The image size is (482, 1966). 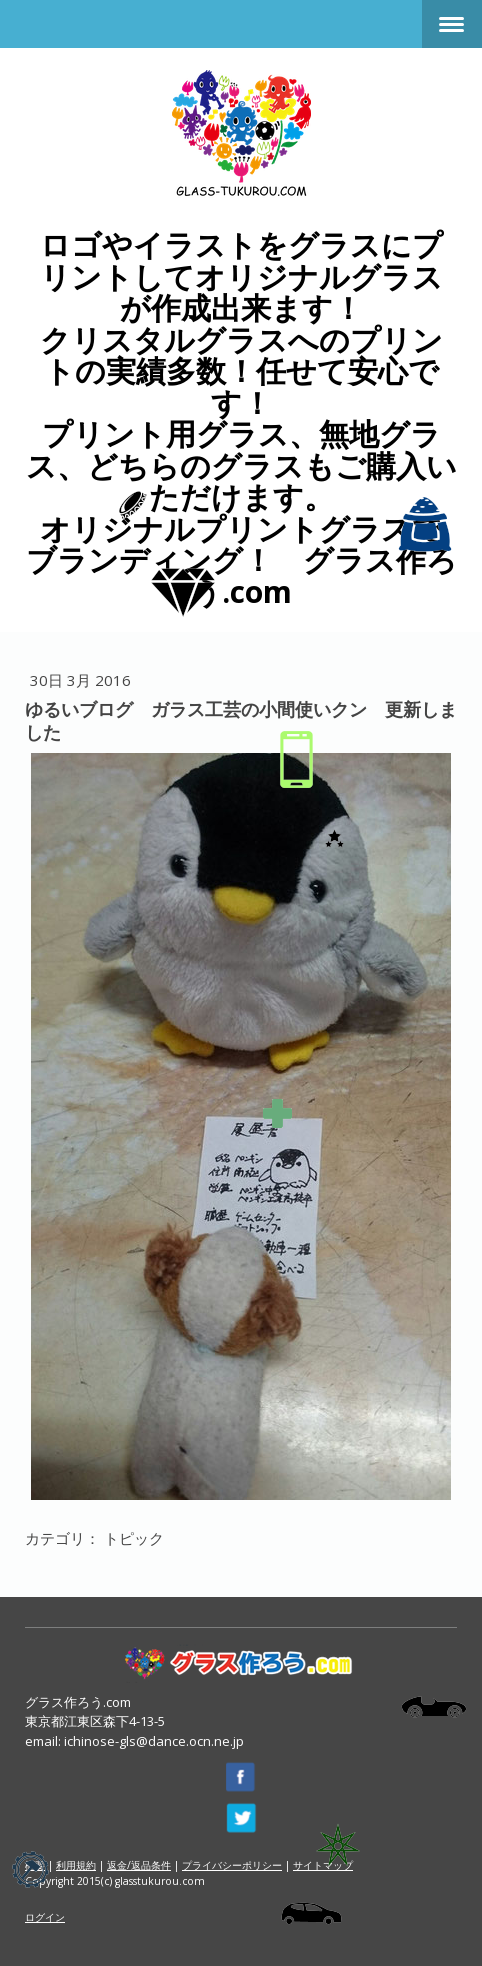 What do you see at coordinates (434, 1707) in the screenshot?
I see `access racing or car-themed games` at bounding box center [434, 1707].